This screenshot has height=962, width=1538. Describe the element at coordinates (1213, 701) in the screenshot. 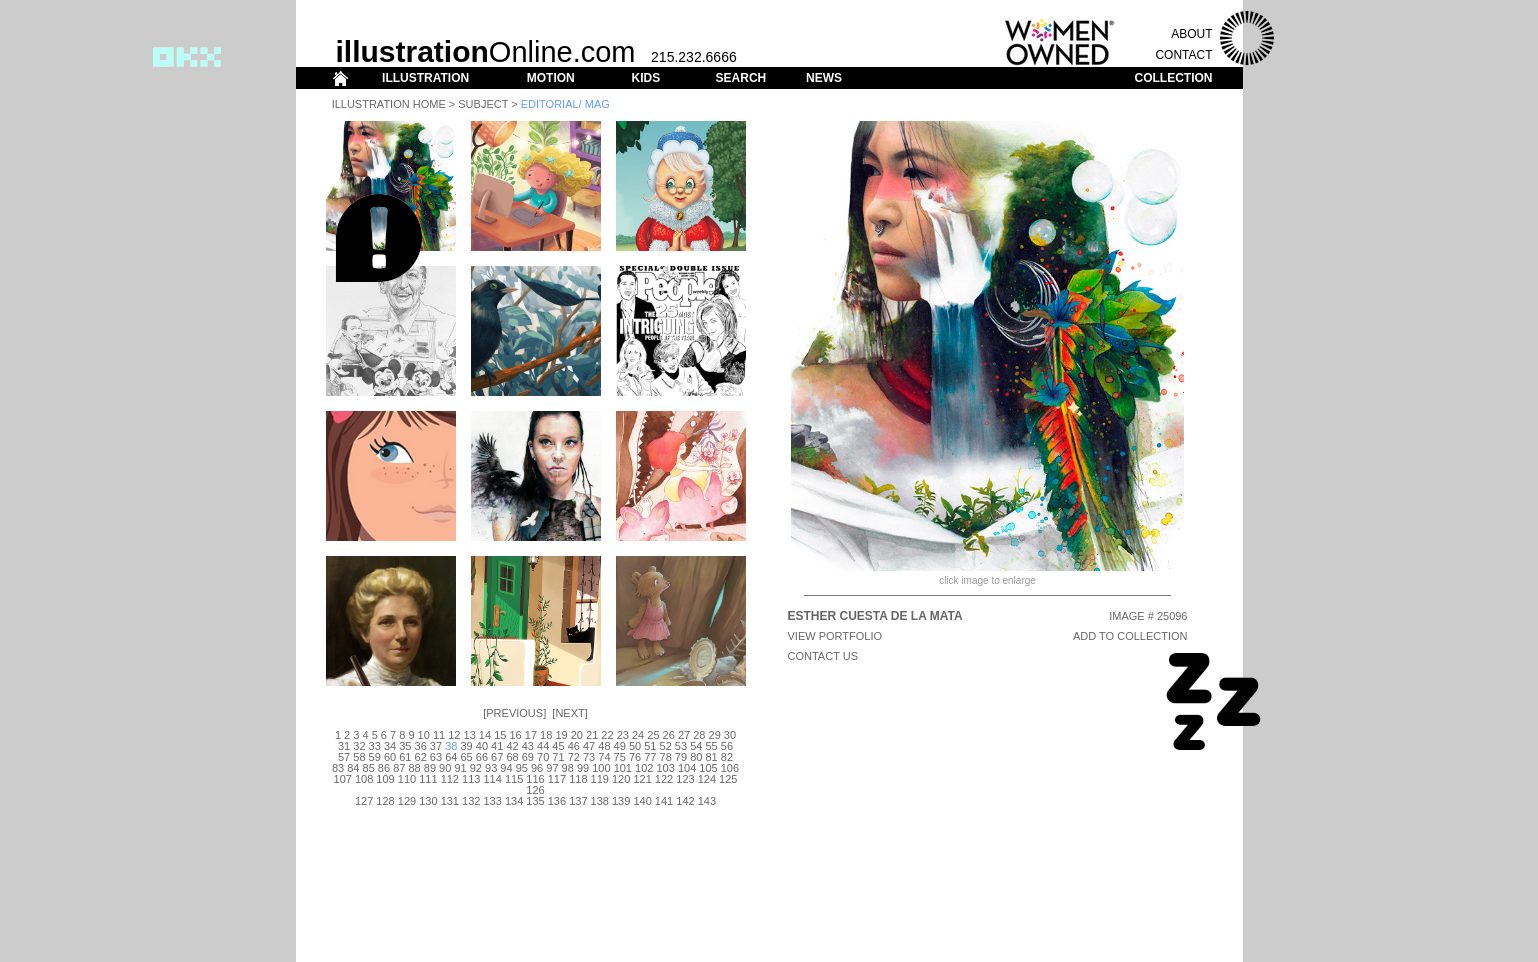

I see `LazyVim neovim configuration logo` at that location.